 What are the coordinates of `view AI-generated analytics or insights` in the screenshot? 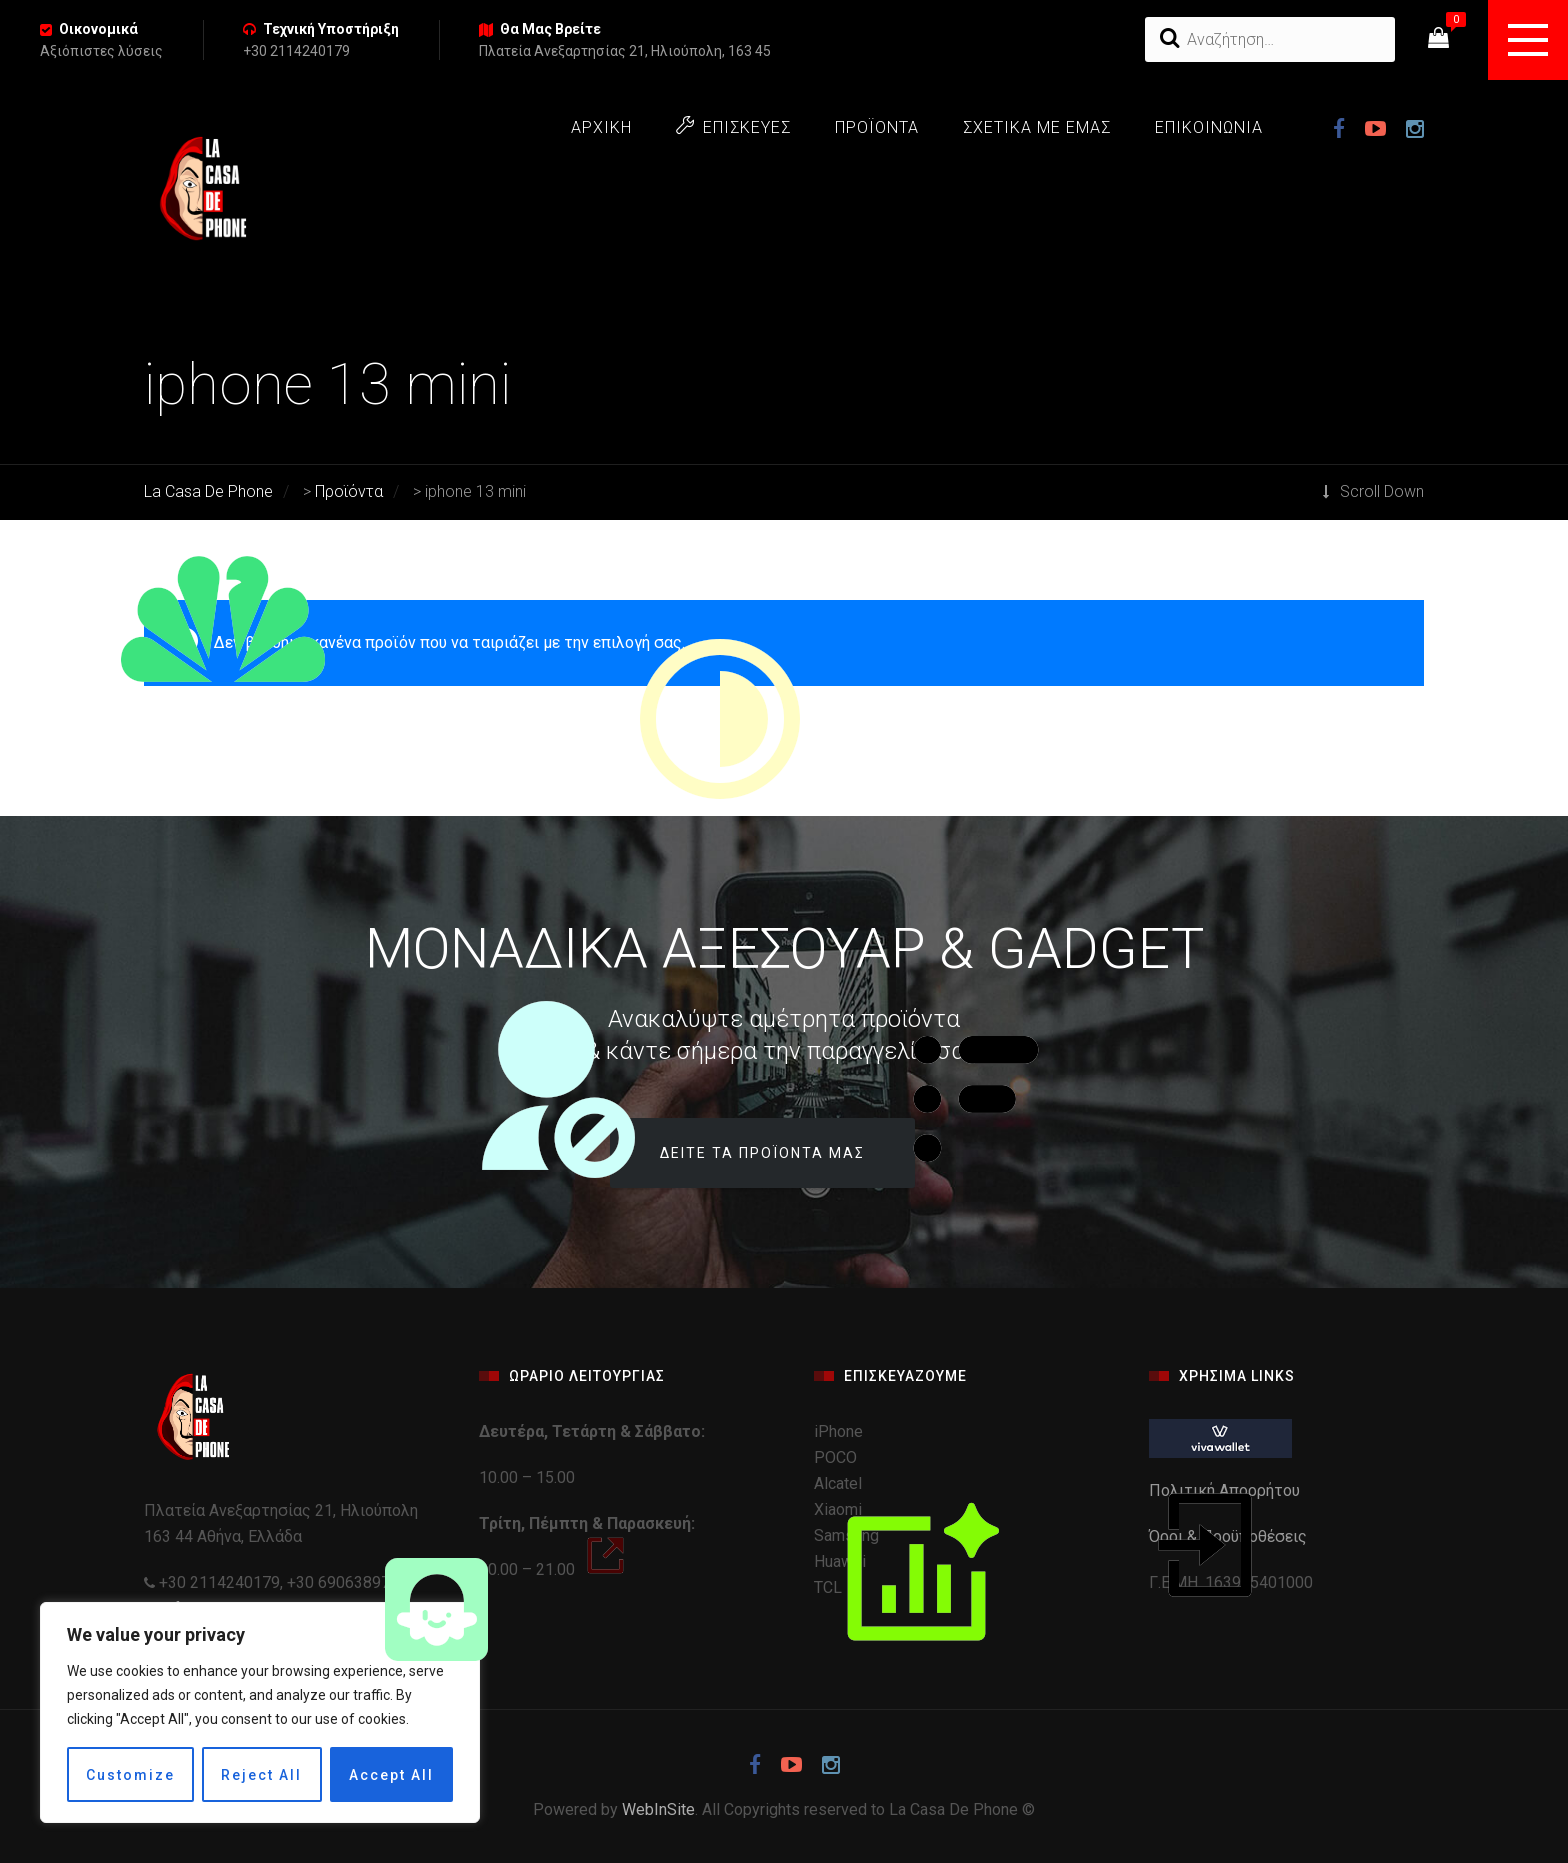 It's located at (916, 1578).